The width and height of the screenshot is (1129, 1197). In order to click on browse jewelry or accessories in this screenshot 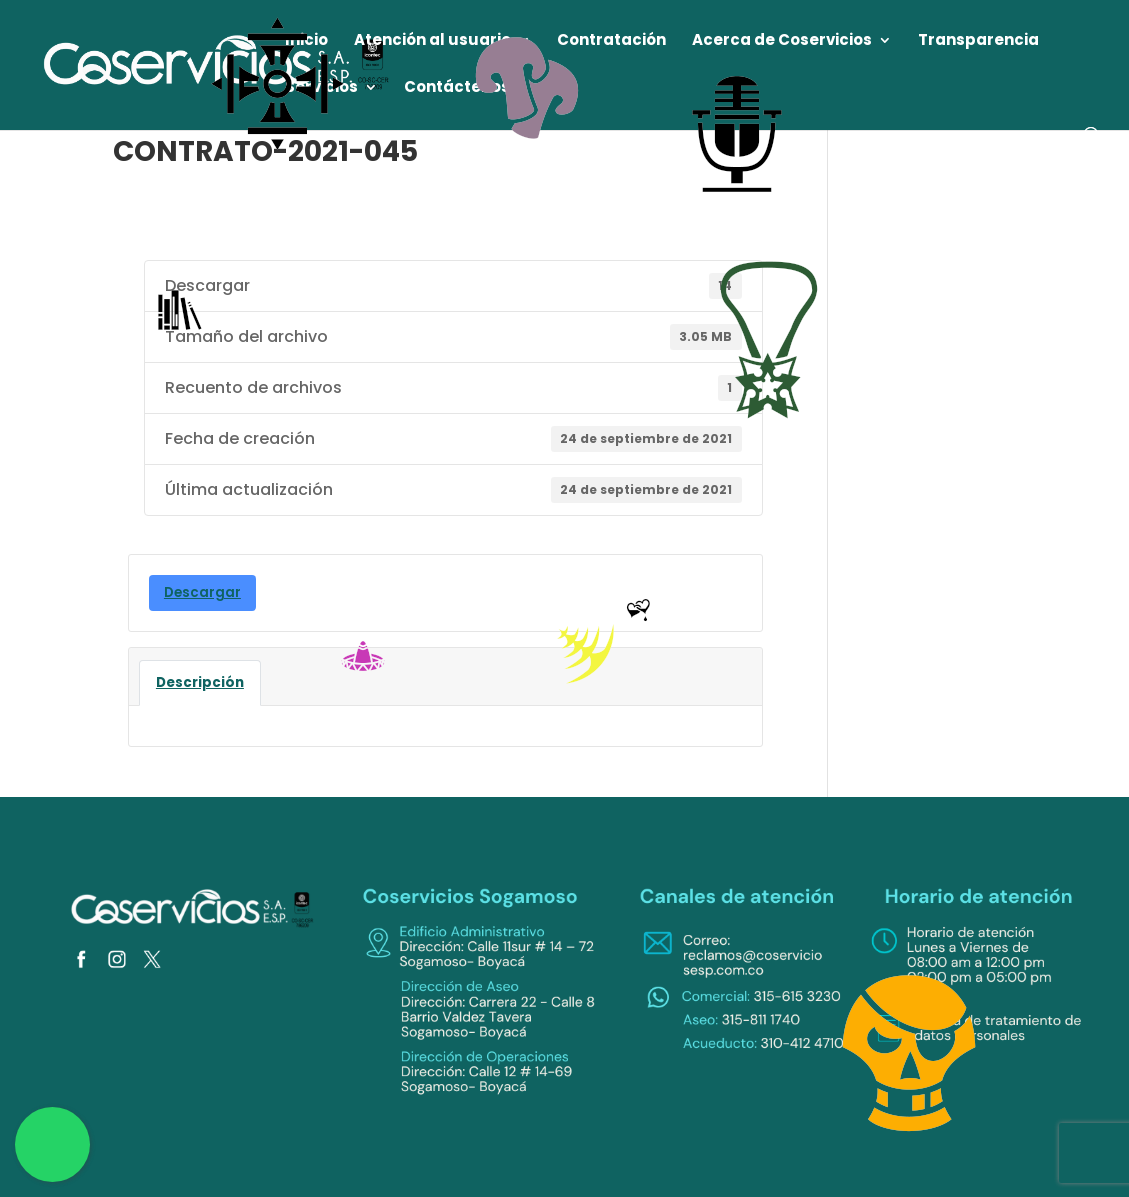, I will do `click(769, 340)`.